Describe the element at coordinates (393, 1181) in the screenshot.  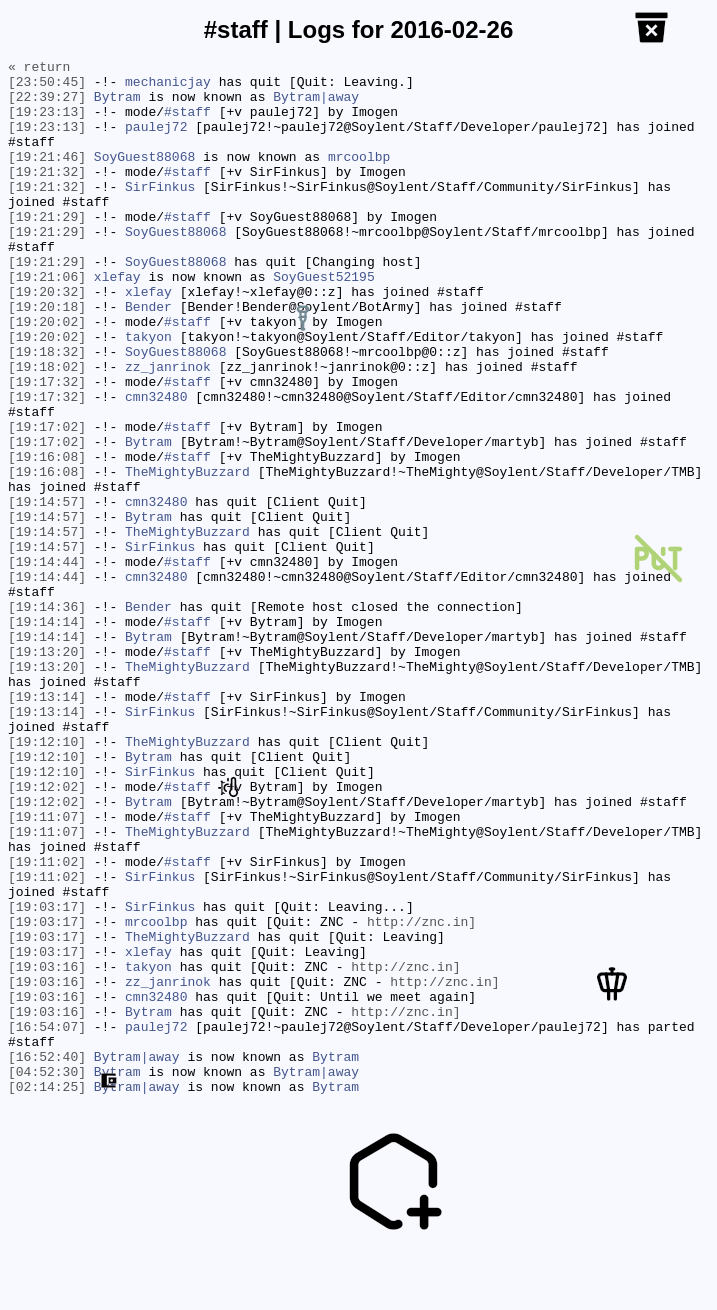
I see `add a new module or component` at that location.